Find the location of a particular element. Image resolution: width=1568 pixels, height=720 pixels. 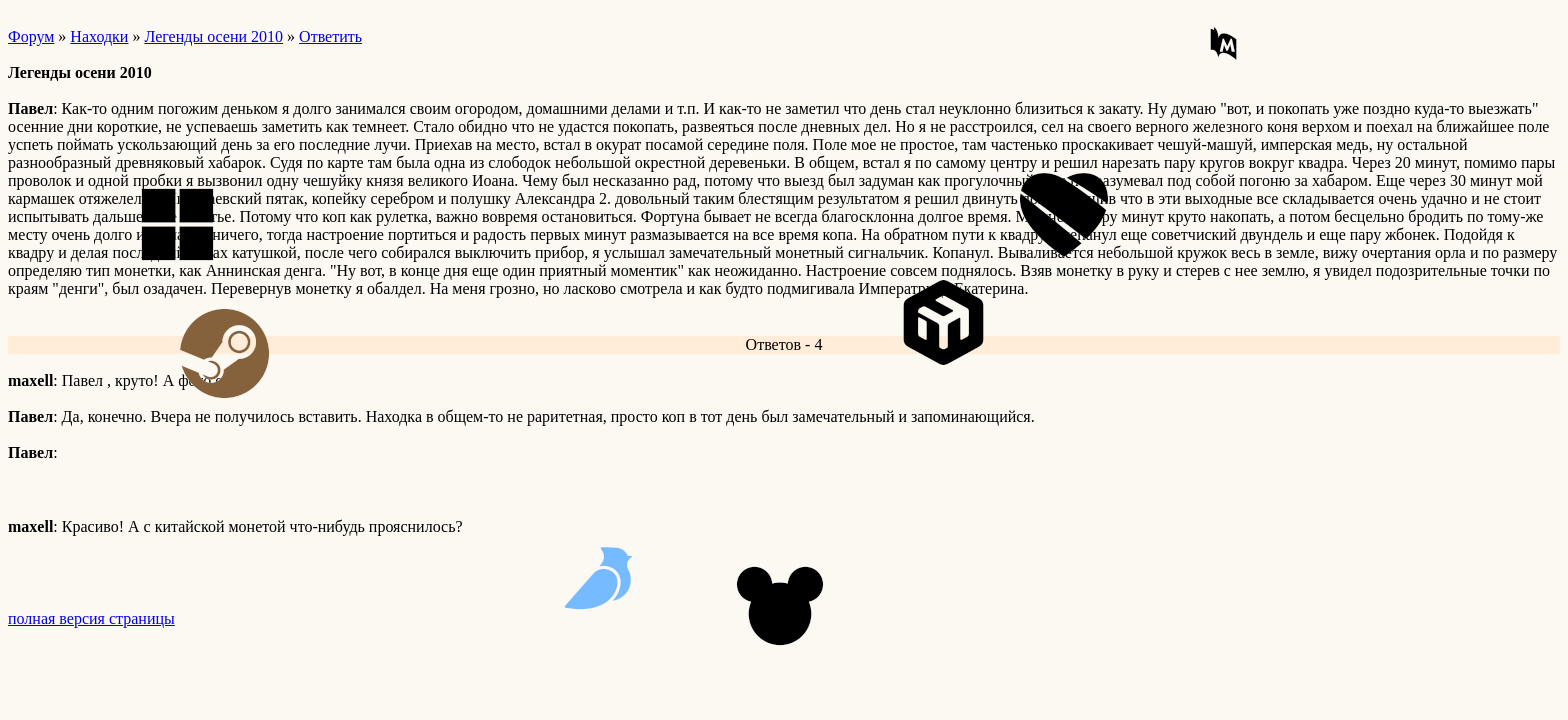

access PubMed medical research database is located at coordinates (1223, 43).